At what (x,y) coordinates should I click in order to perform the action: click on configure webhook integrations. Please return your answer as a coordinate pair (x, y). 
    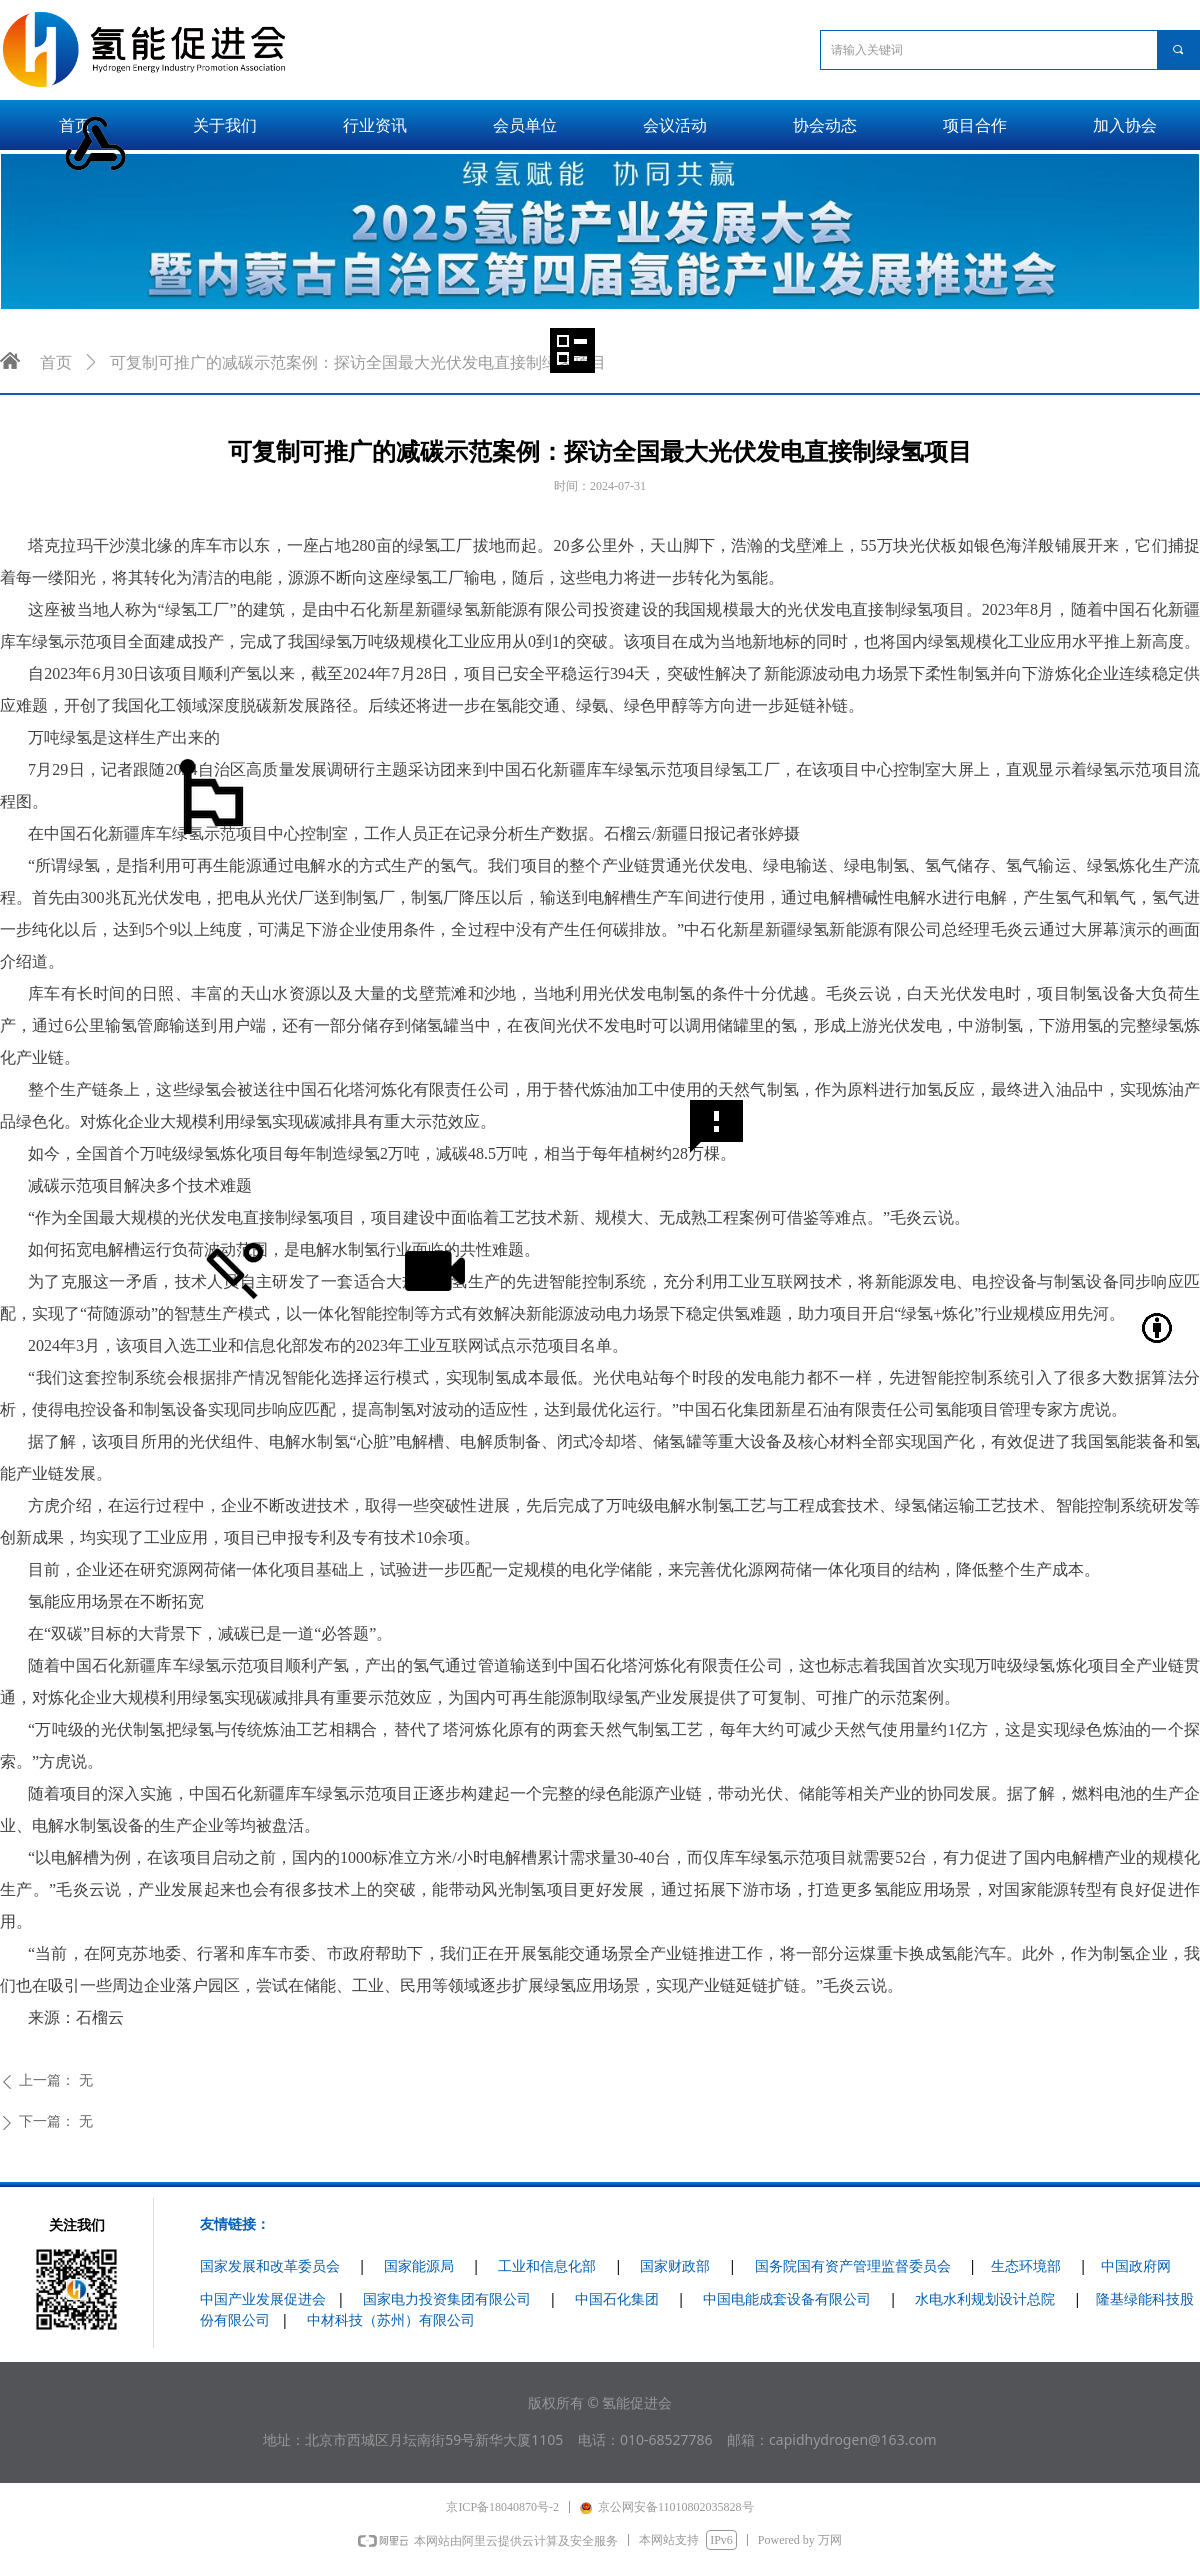
    Looking at the image, I should click on (95, 146).